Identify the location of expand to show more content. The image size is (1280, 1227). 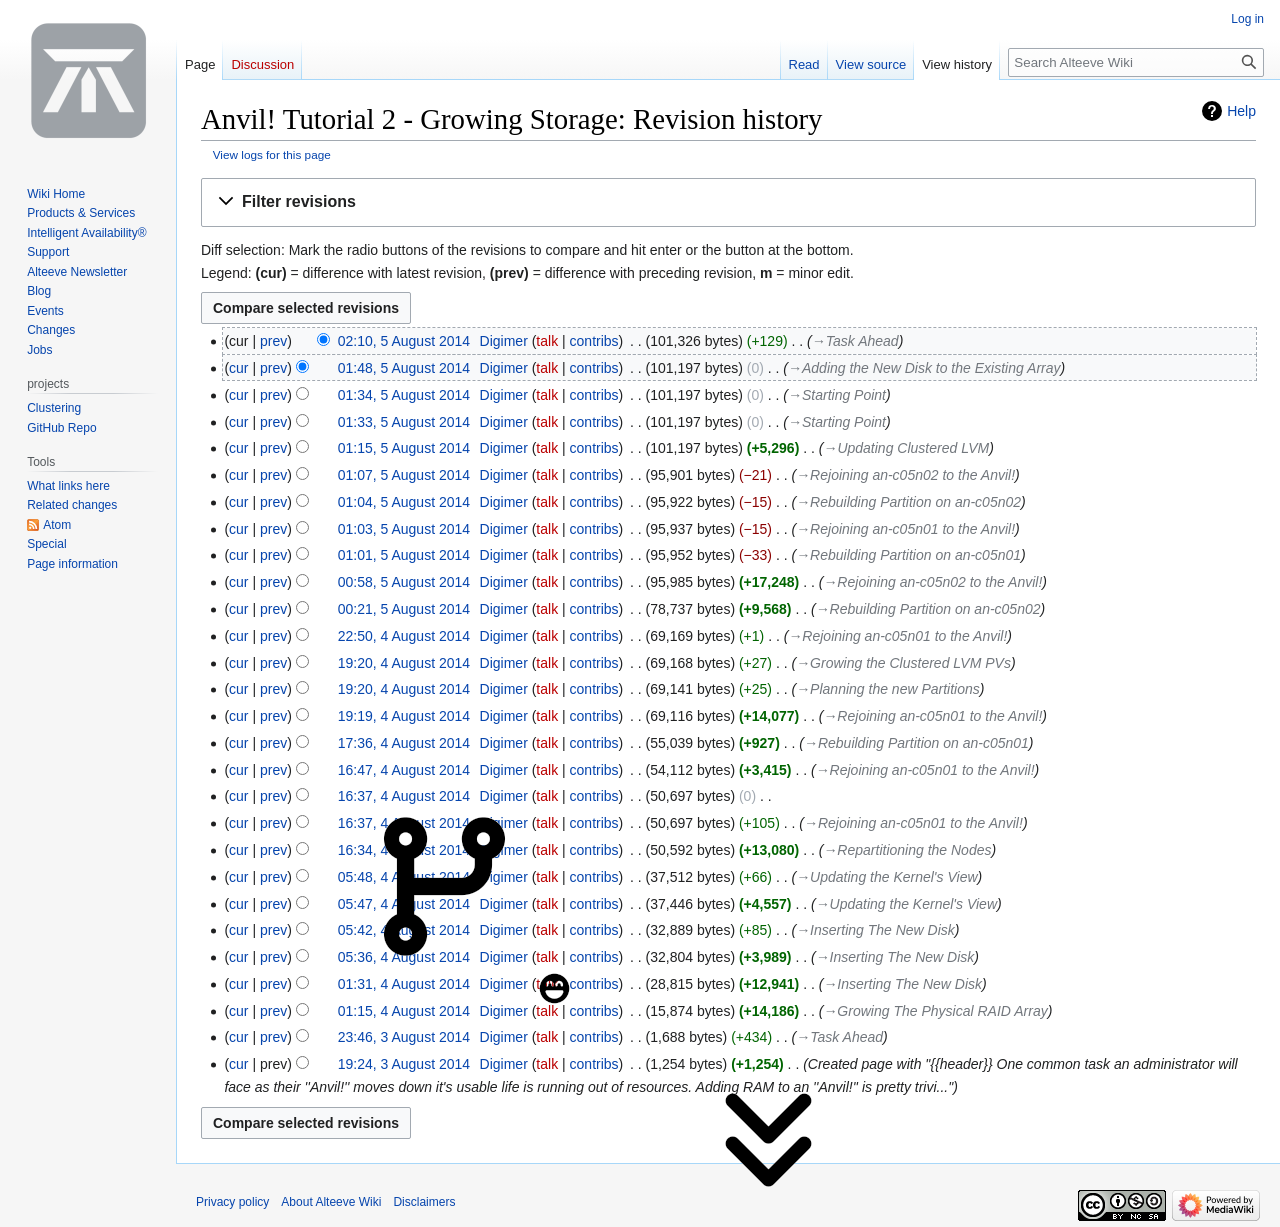
(768, 1136).